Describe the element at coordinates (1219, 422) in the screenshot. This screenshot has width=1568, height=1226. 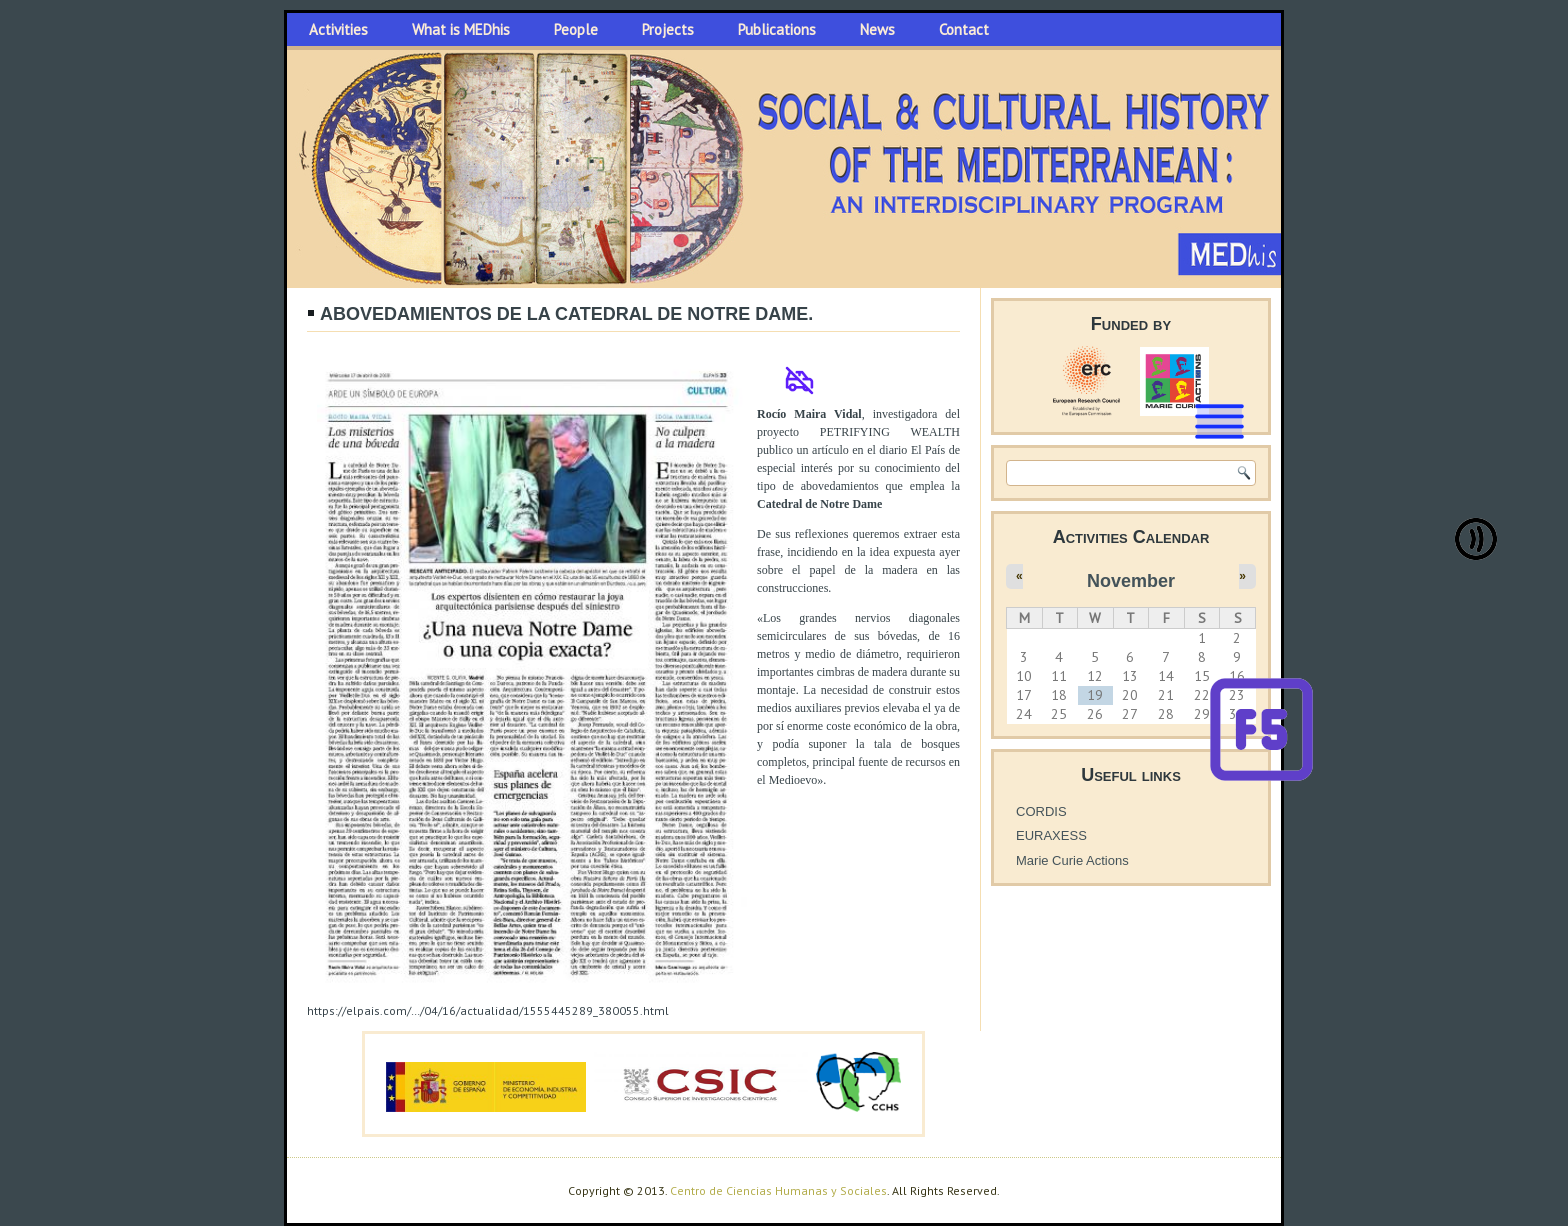
I see `justify text alignment` at that location.